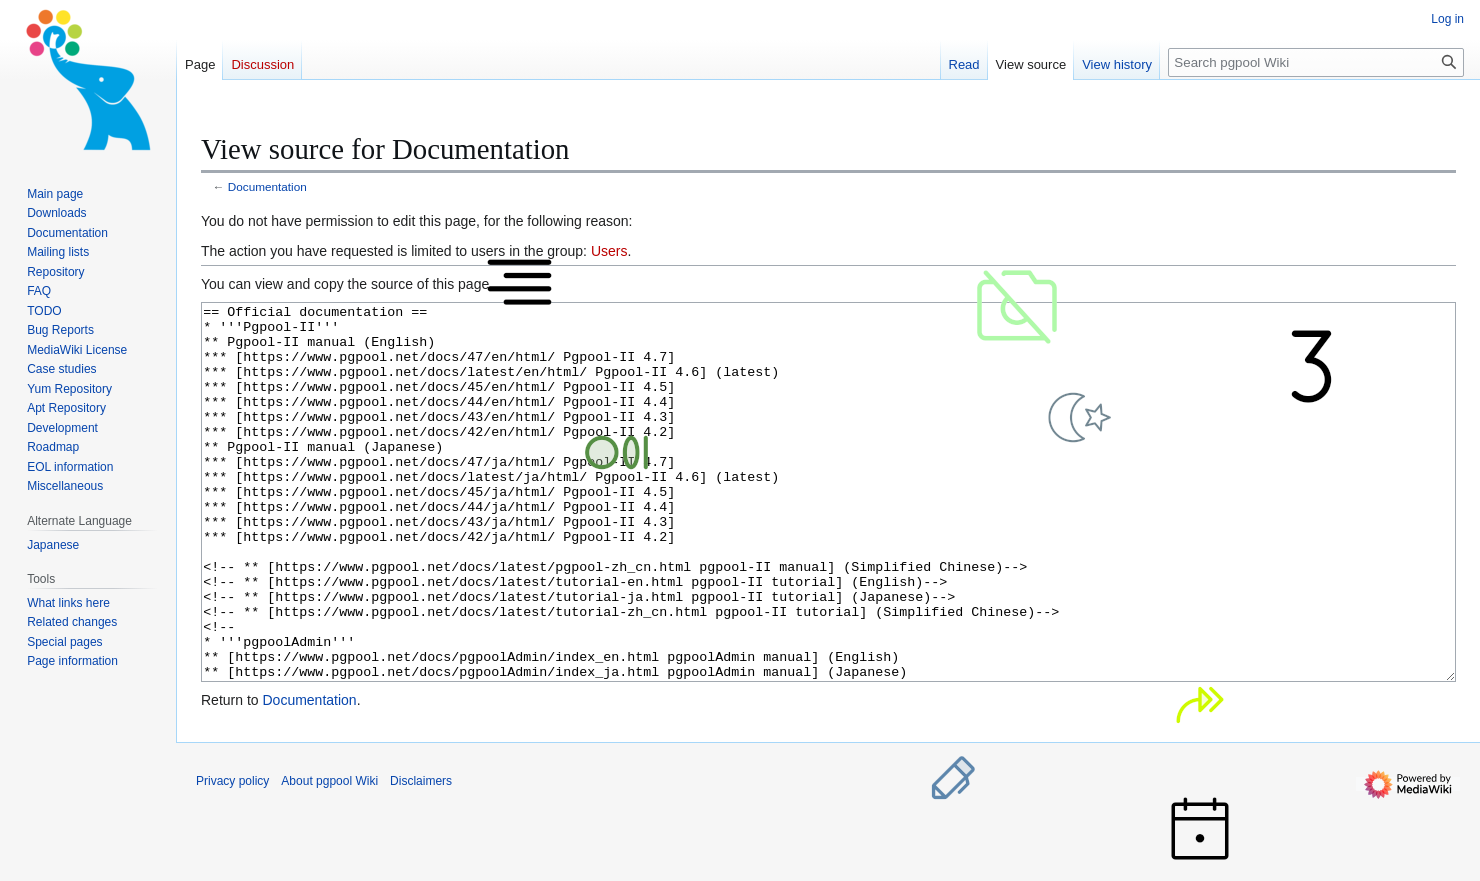  Describe the element at coordinates (1200, 705) in the screenshot. I see `forward message or content multiple times` at that location.